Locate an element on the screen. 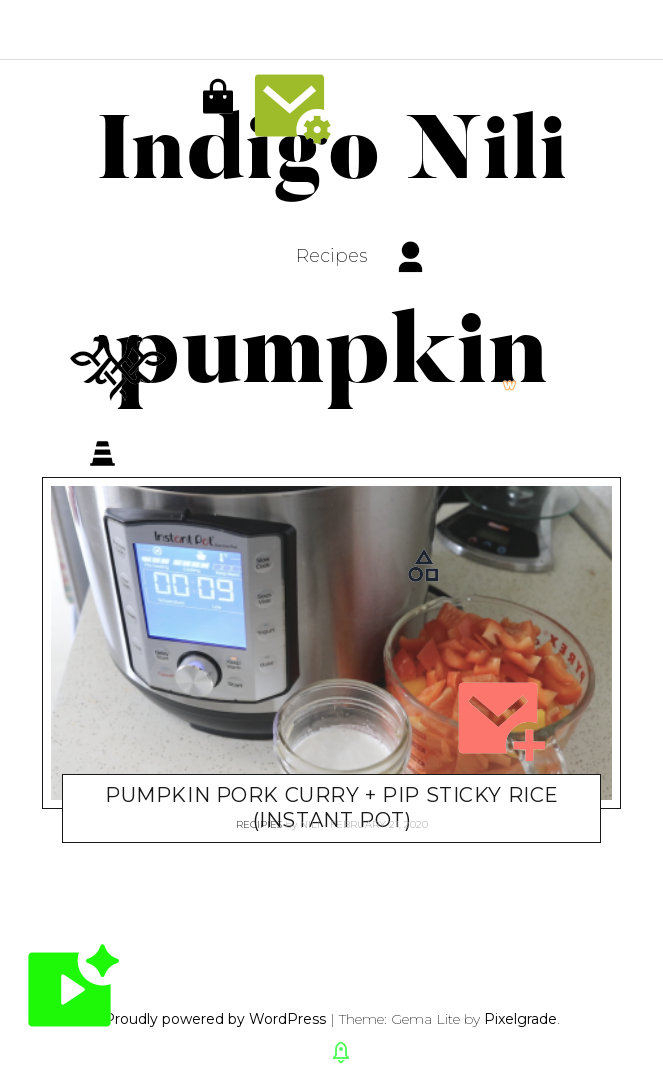 The width and height of the screenshot is (663, 1081). air serbia airline logo is located at coordinates (118, 368).